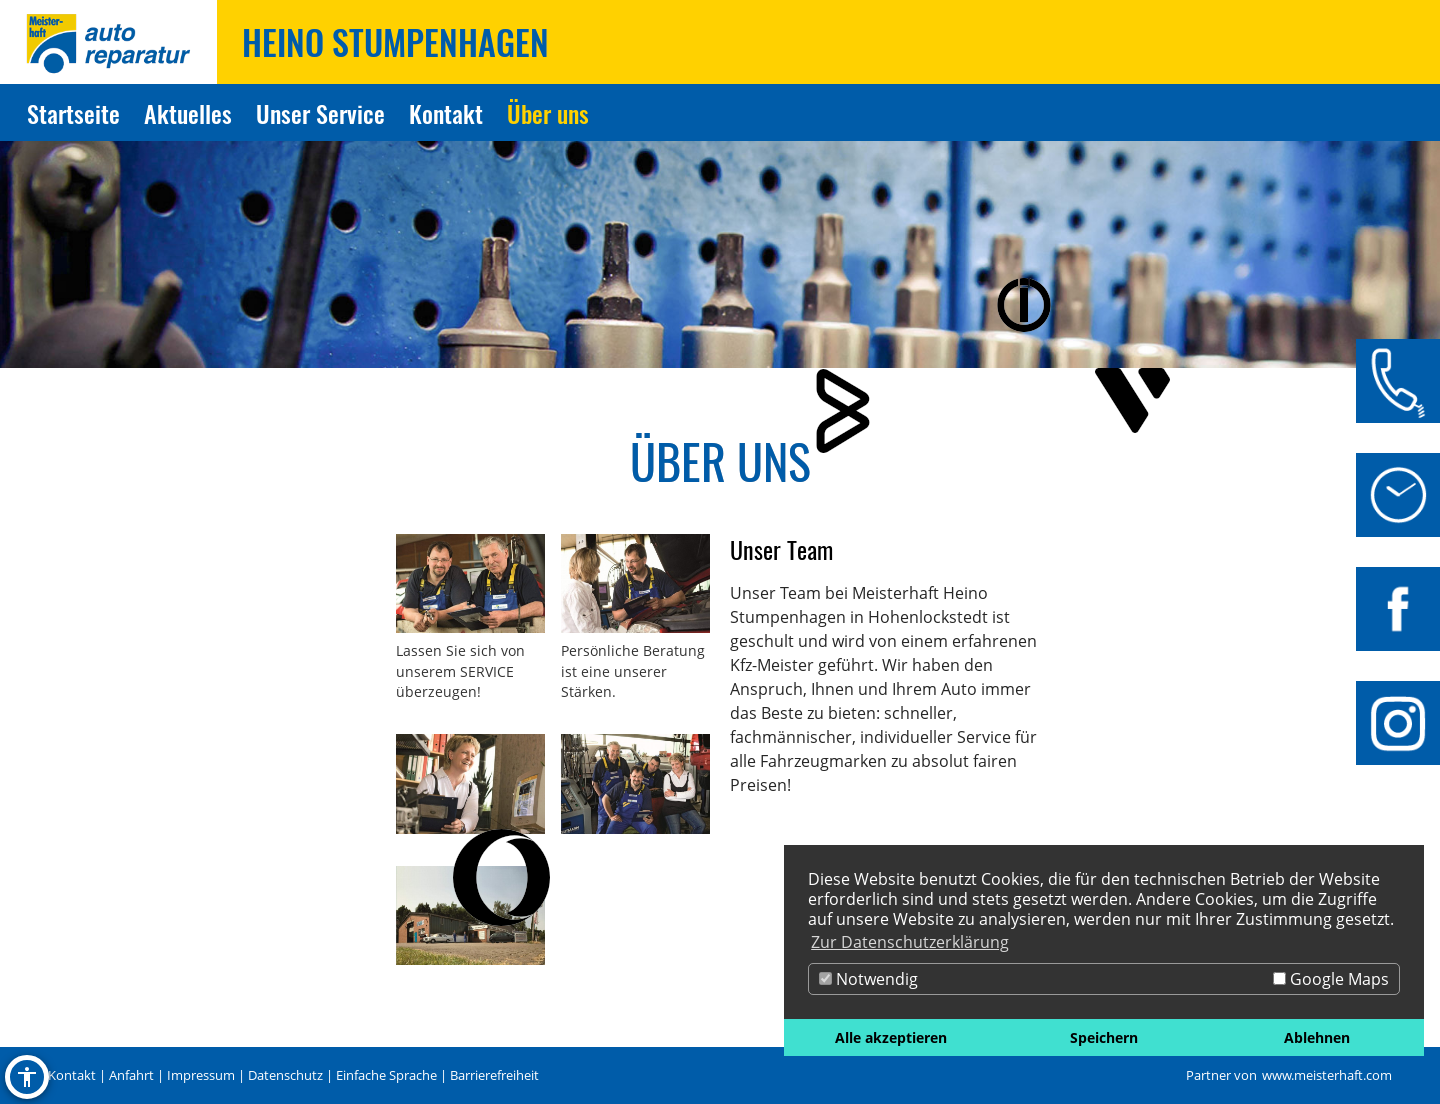 The width and height of the screenshot is (1440, 1104). I want to click on open Opera browser, so click(501, 877).